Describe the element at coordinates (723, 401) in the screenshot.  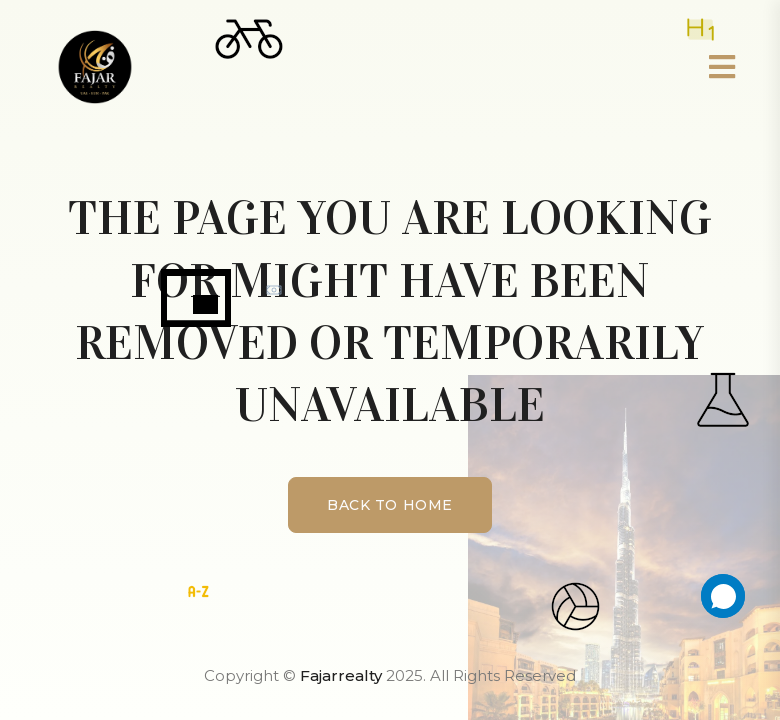
I see `access lab or experimental features` at that location.